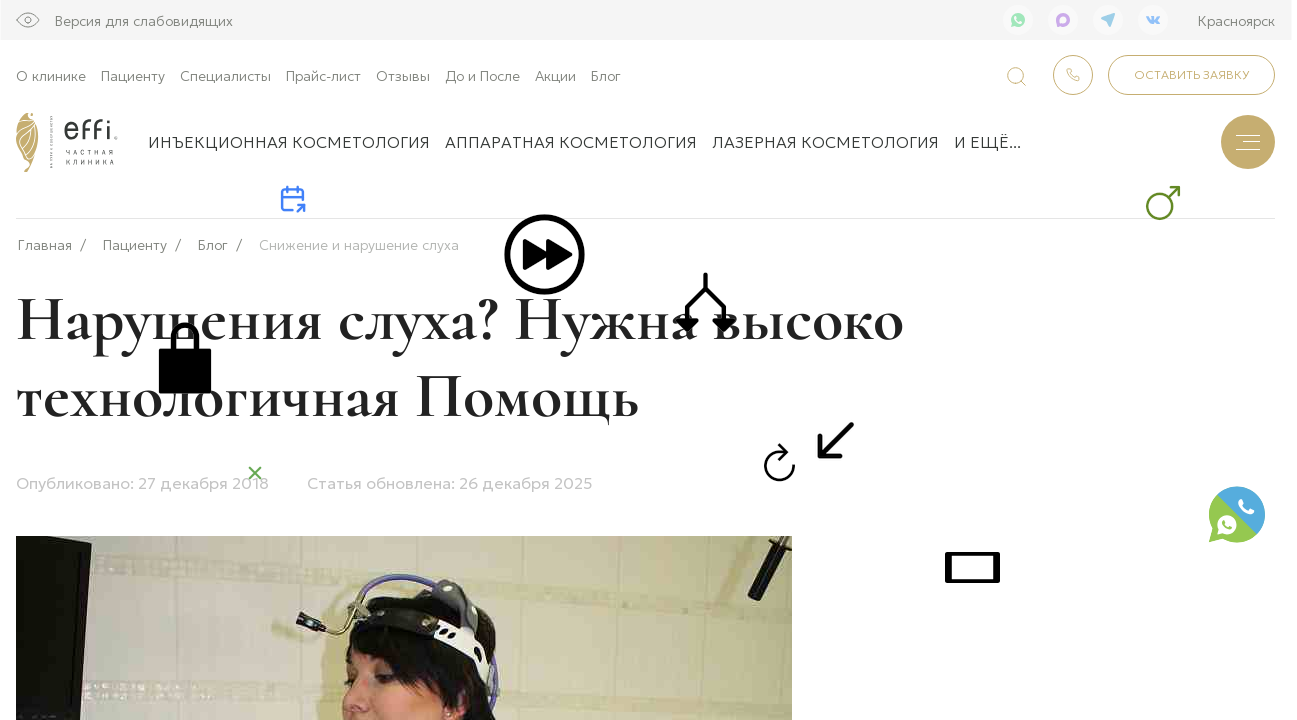 The image size is (1297, 720). Describe the element at coordinates (779, 462) in the screenshot. I see `refresh the current page or content` at that location.